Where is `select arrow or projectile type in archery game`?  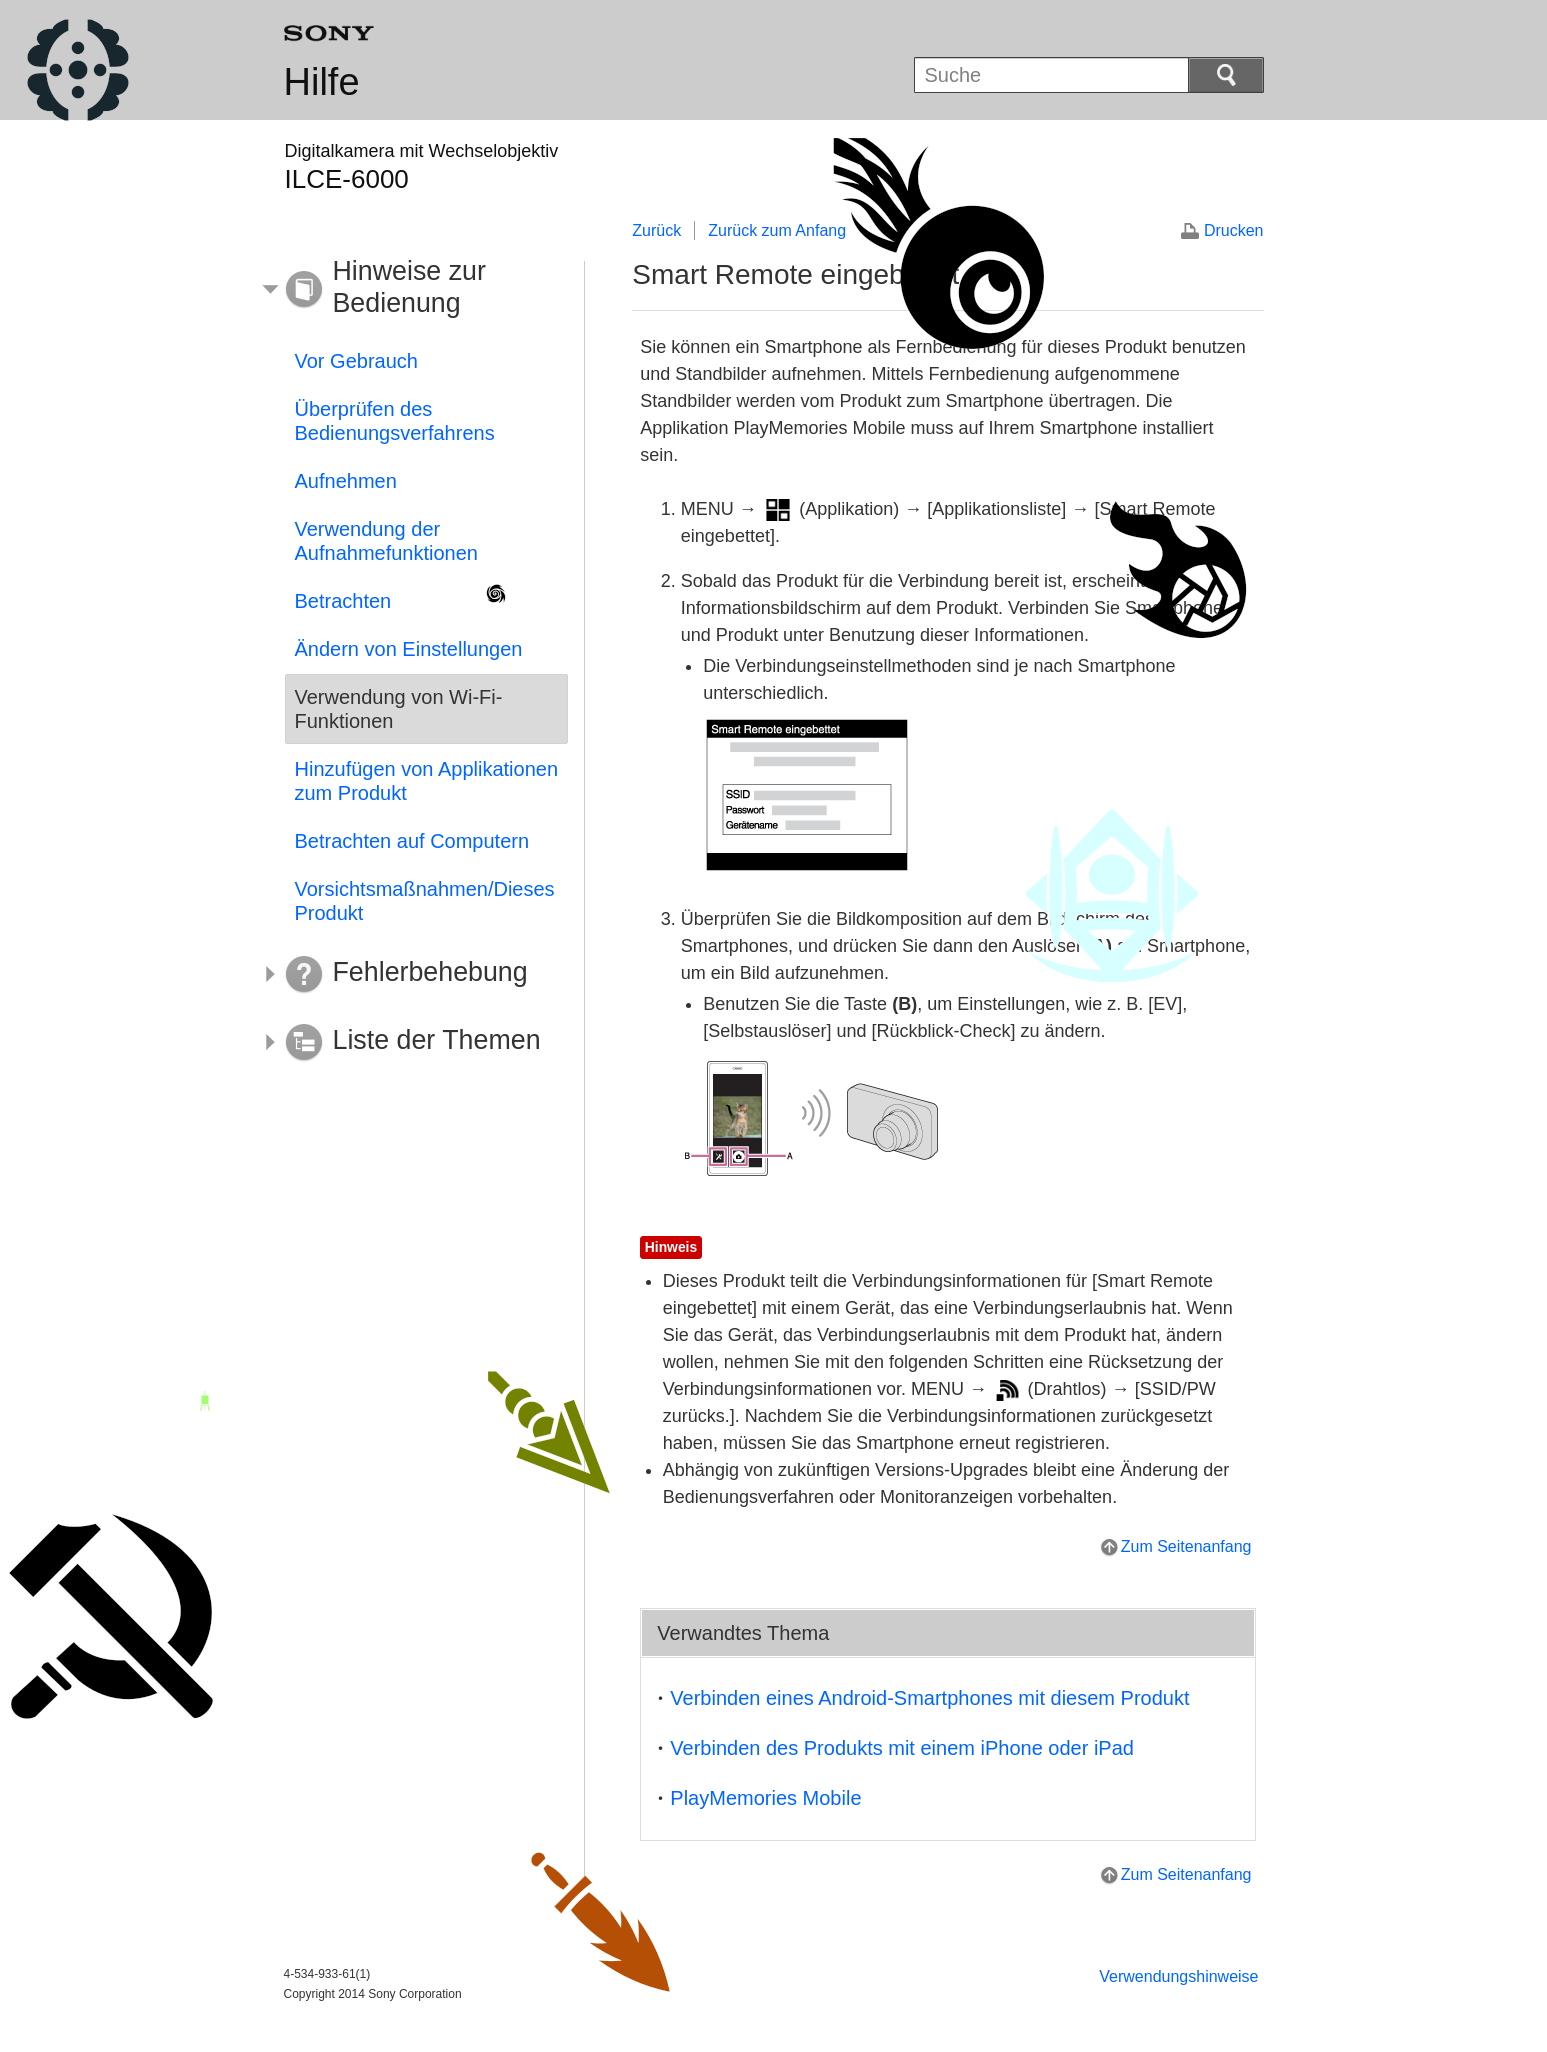 select arrow or projectile type in archery game is located at coordinates (549, 1432).